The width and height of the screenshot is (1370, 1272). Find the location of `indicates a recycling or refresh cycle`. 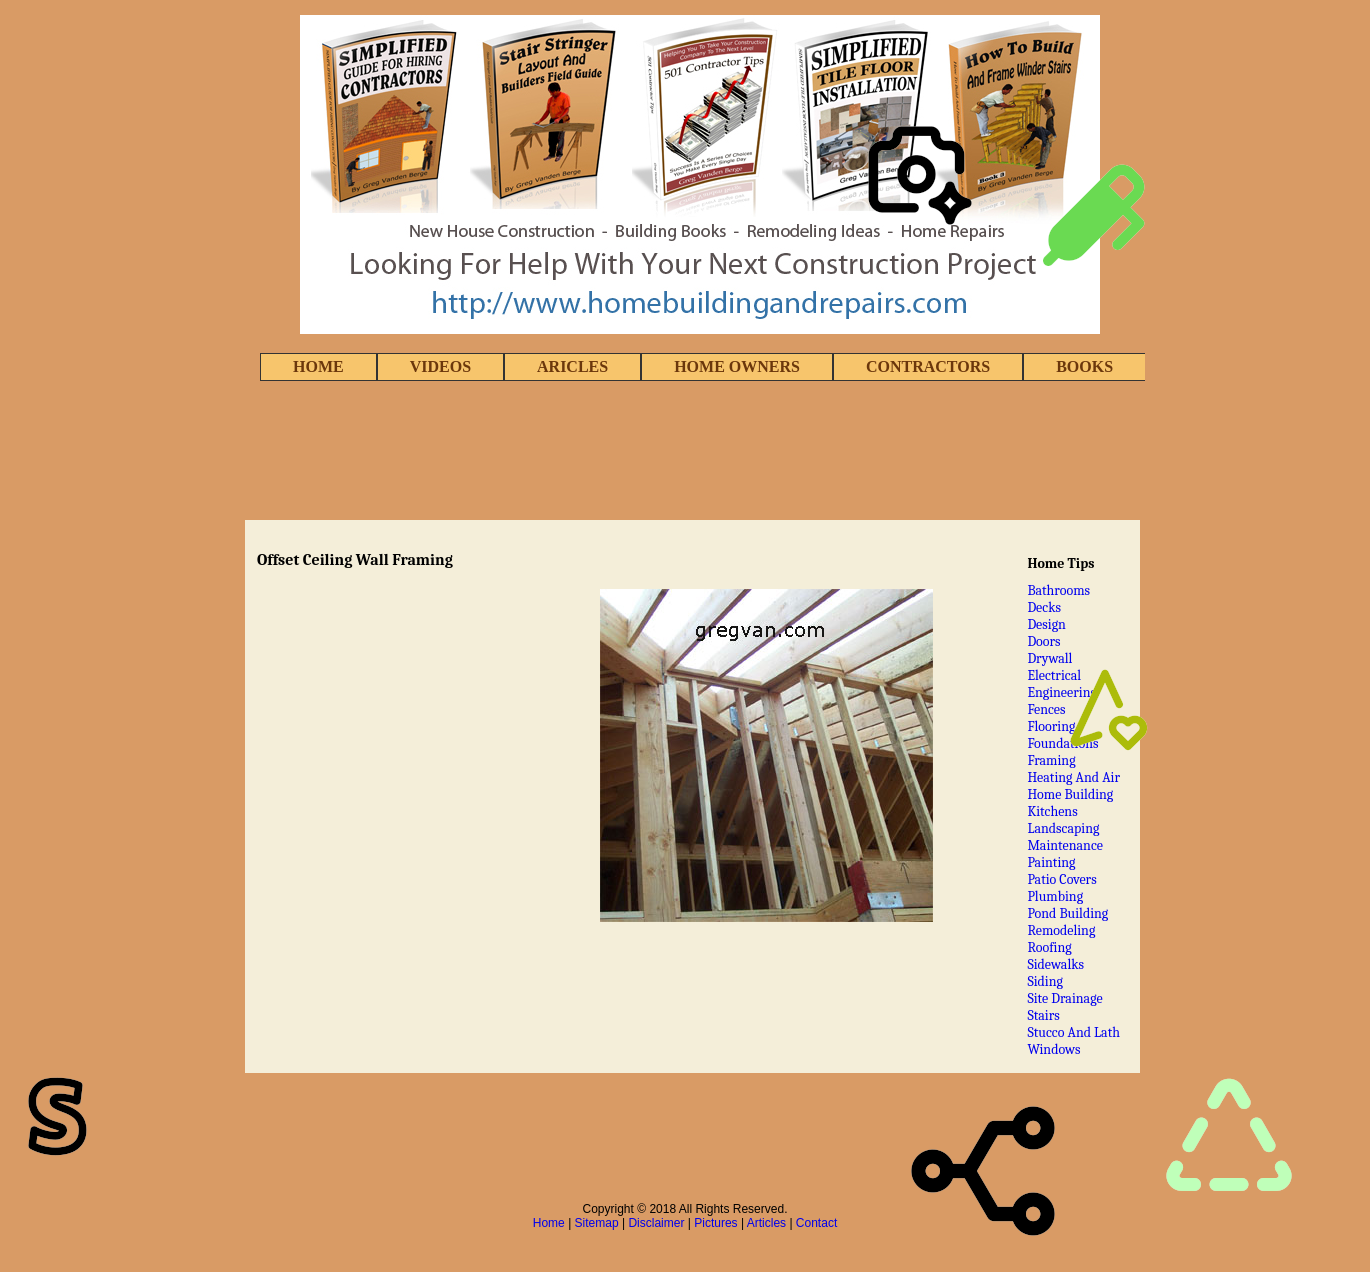

indicates a recycling or refresh cycle is located at coordinates (1229, 1137).